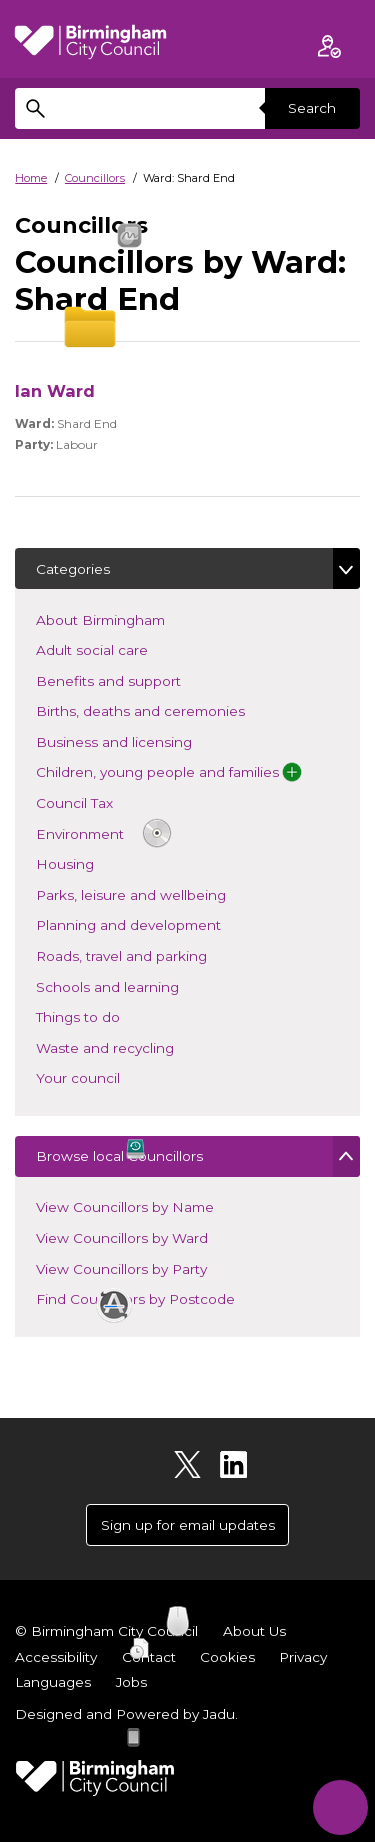 This screenshot has height=1842, width=375. I want to click on open the software updater application, so click(114, 1305).